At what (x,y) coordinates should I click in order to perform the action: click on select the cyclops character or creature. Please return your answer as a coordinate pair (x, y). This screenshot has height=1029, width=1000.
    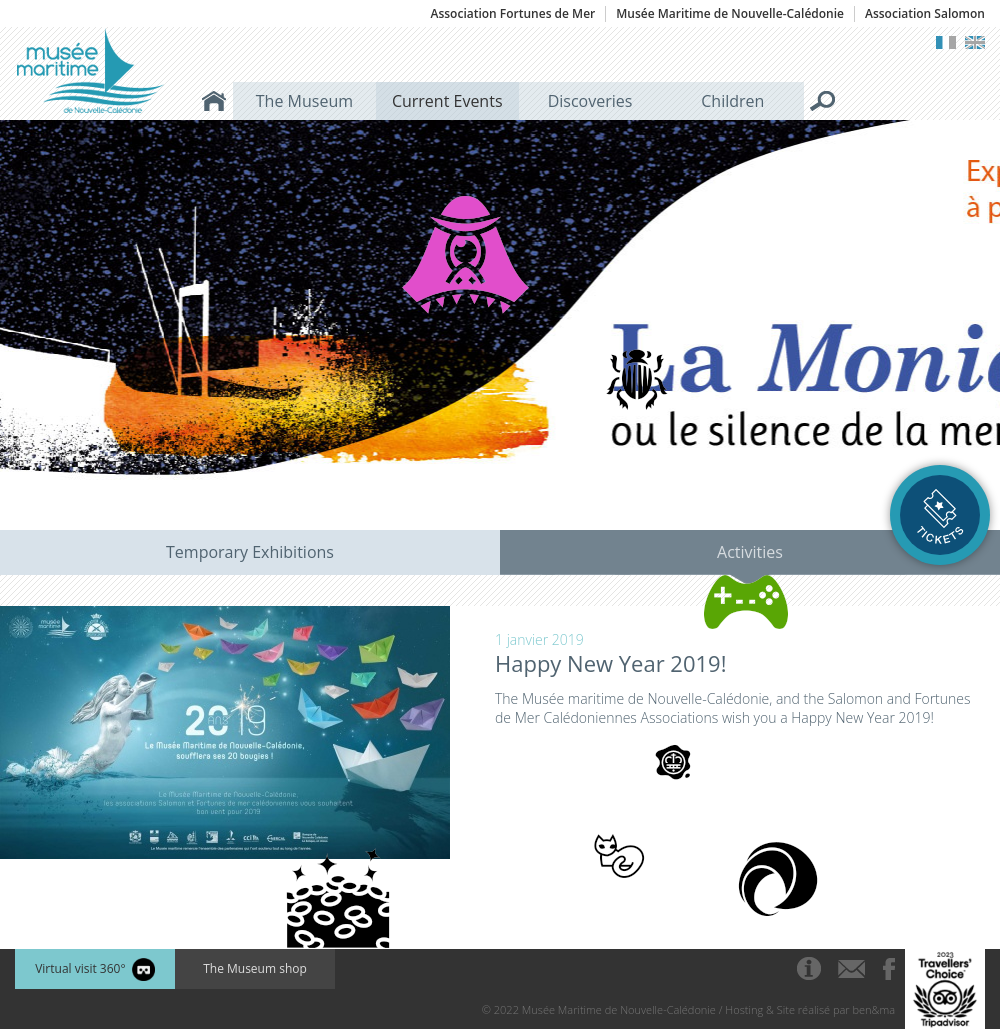
    Looking at the image, I should click on (465, 260).